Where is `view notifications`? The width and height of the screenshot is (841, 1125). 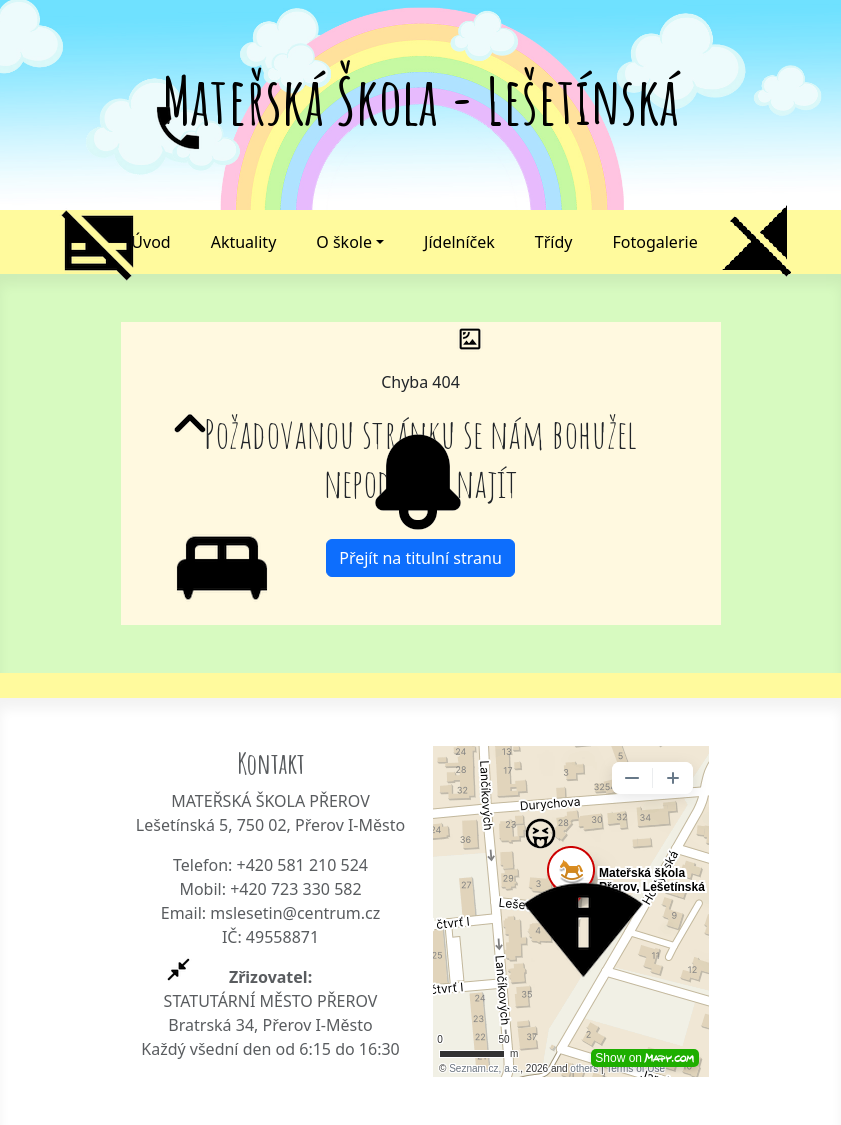
view notifications is located at coordinates (418, 482).